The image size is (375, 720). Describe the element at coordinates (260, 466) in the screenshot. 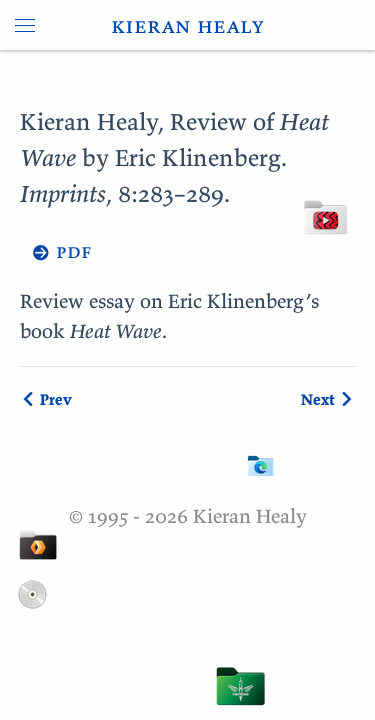

I see `open folder containing microsoft edge files` at that location.